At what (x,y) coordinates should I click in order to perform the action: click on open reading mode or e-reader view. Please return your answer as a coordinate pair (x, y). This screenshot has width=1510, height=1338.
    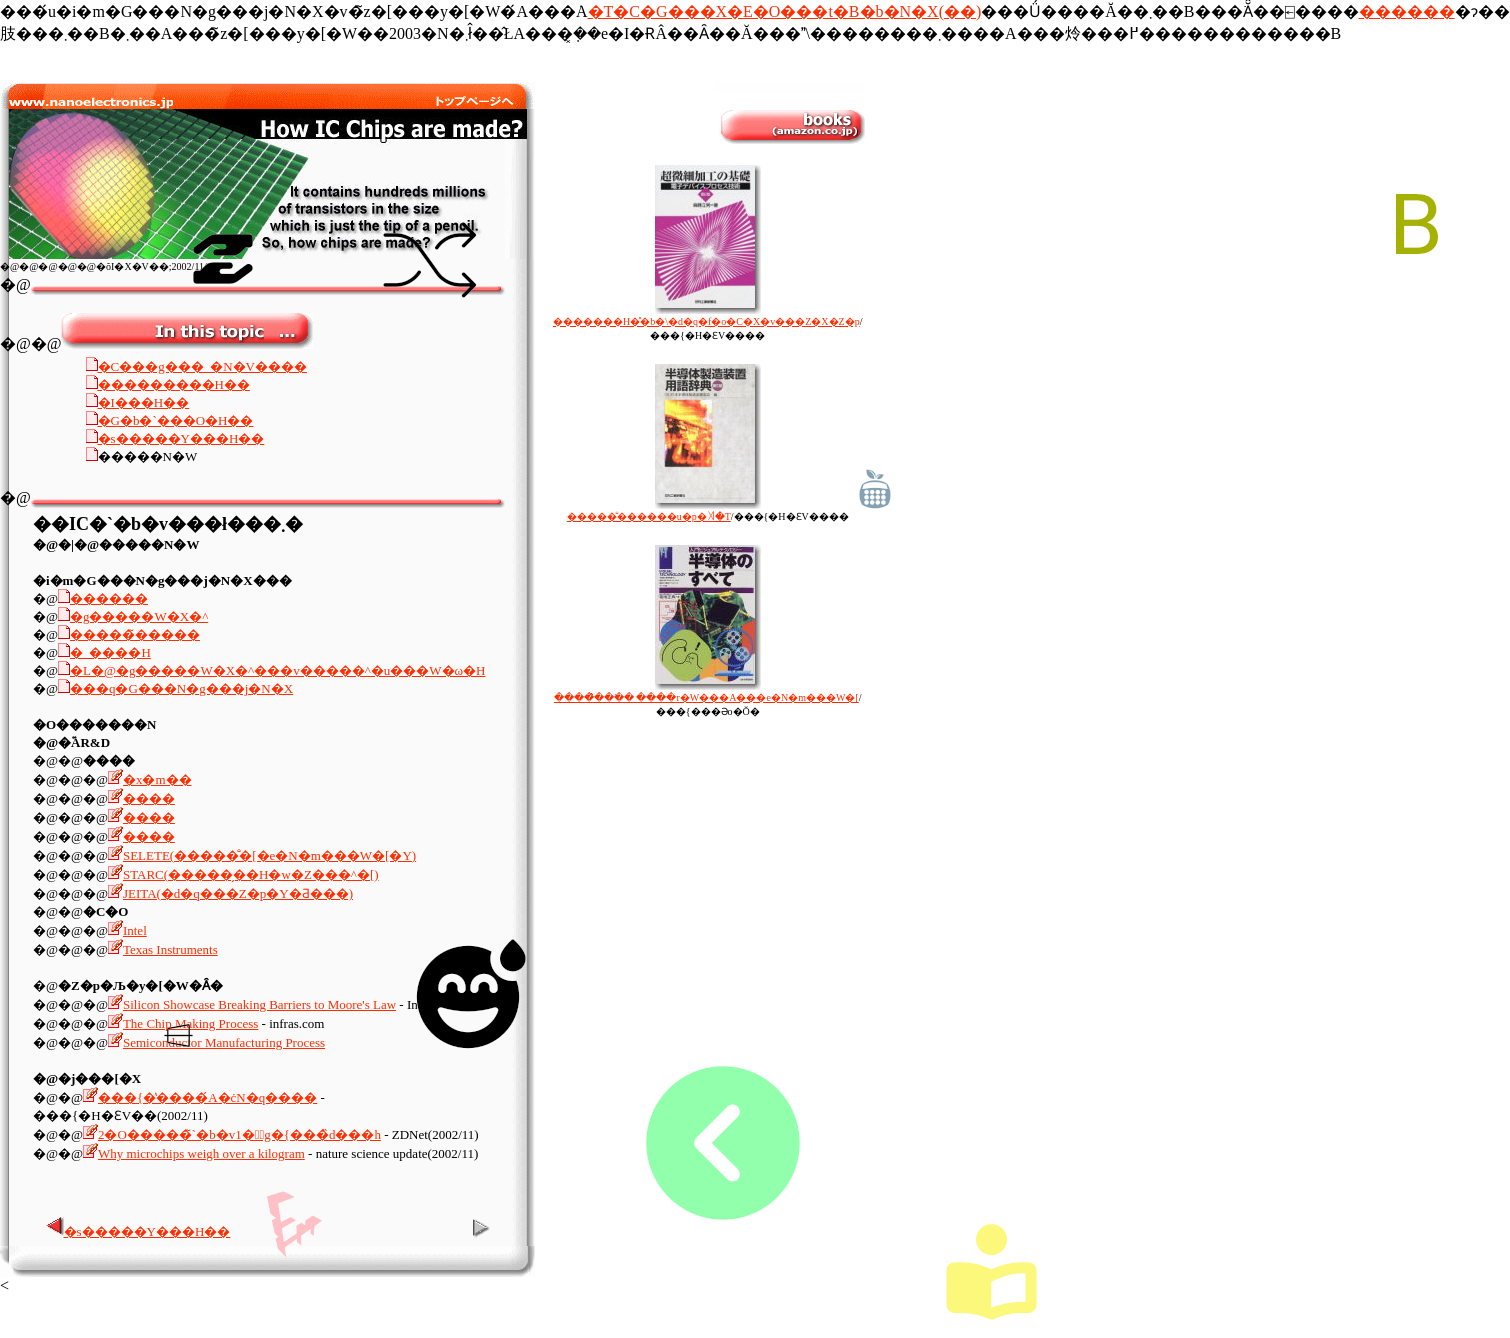
    Looking at the image, I should click on (991, 1273).